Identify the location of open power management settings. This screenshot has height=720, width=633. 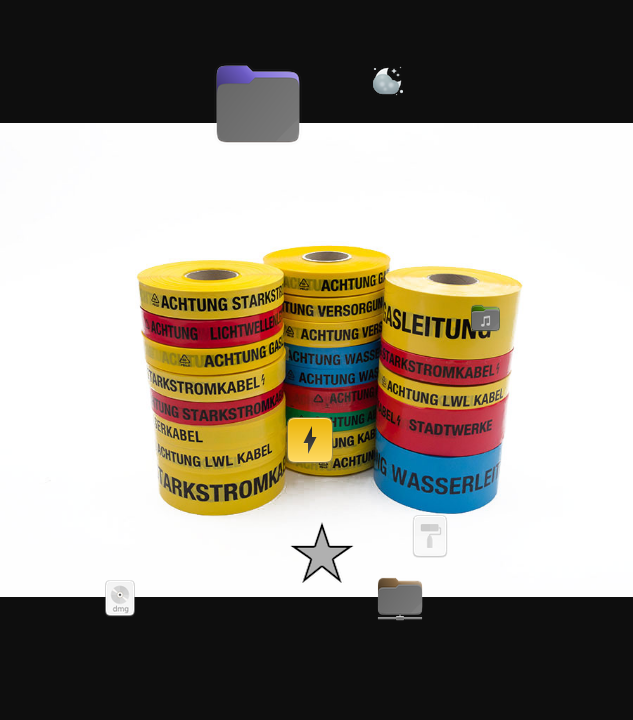
(310, 440).